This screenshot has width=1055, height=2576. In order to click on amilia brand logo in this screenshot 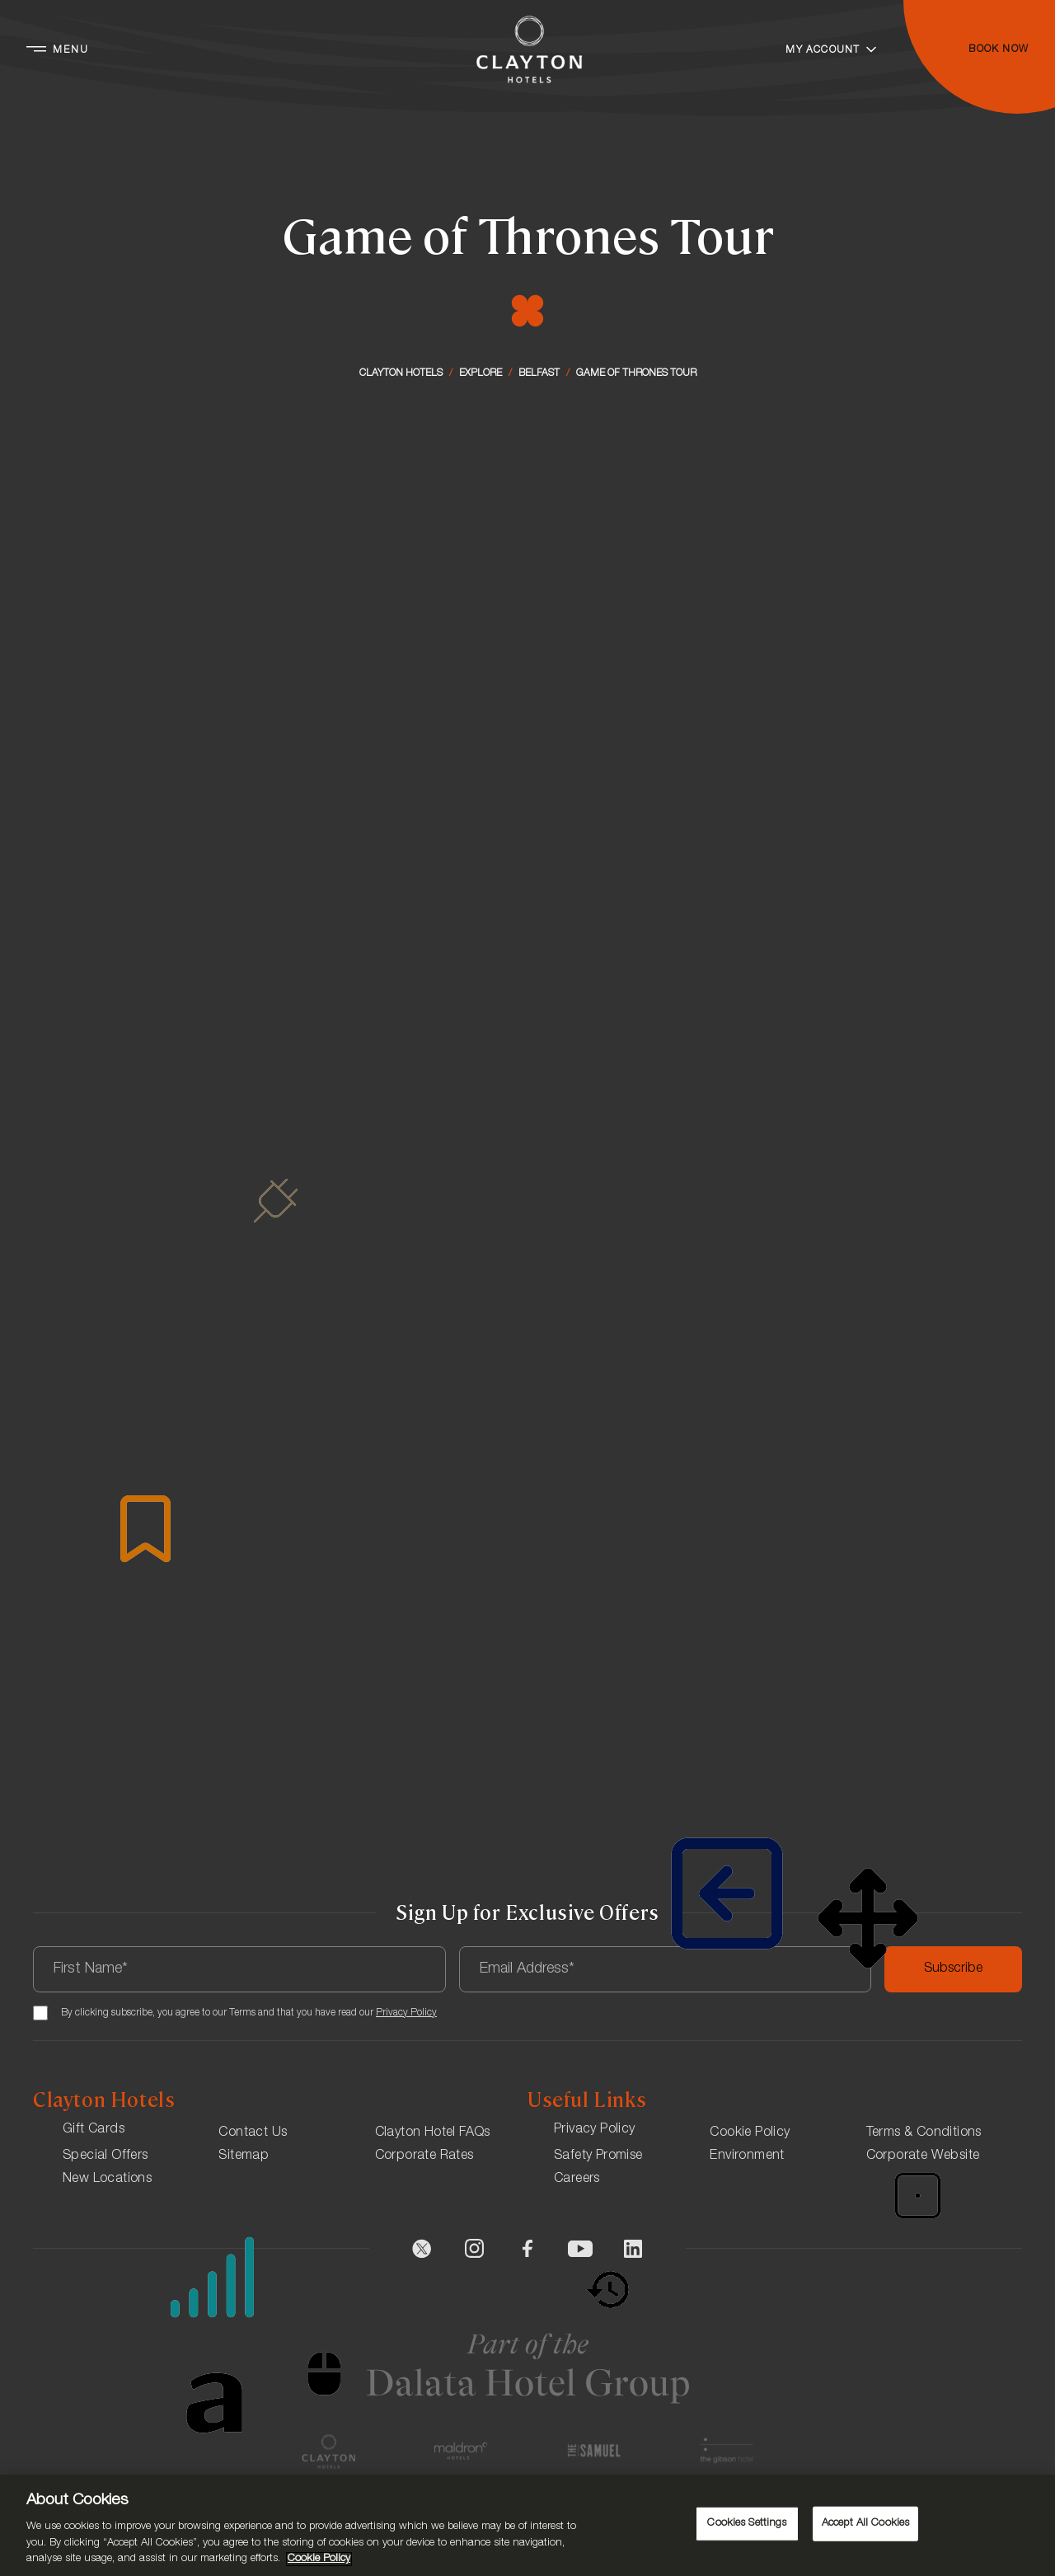, I will do `click(214, 2403)`.